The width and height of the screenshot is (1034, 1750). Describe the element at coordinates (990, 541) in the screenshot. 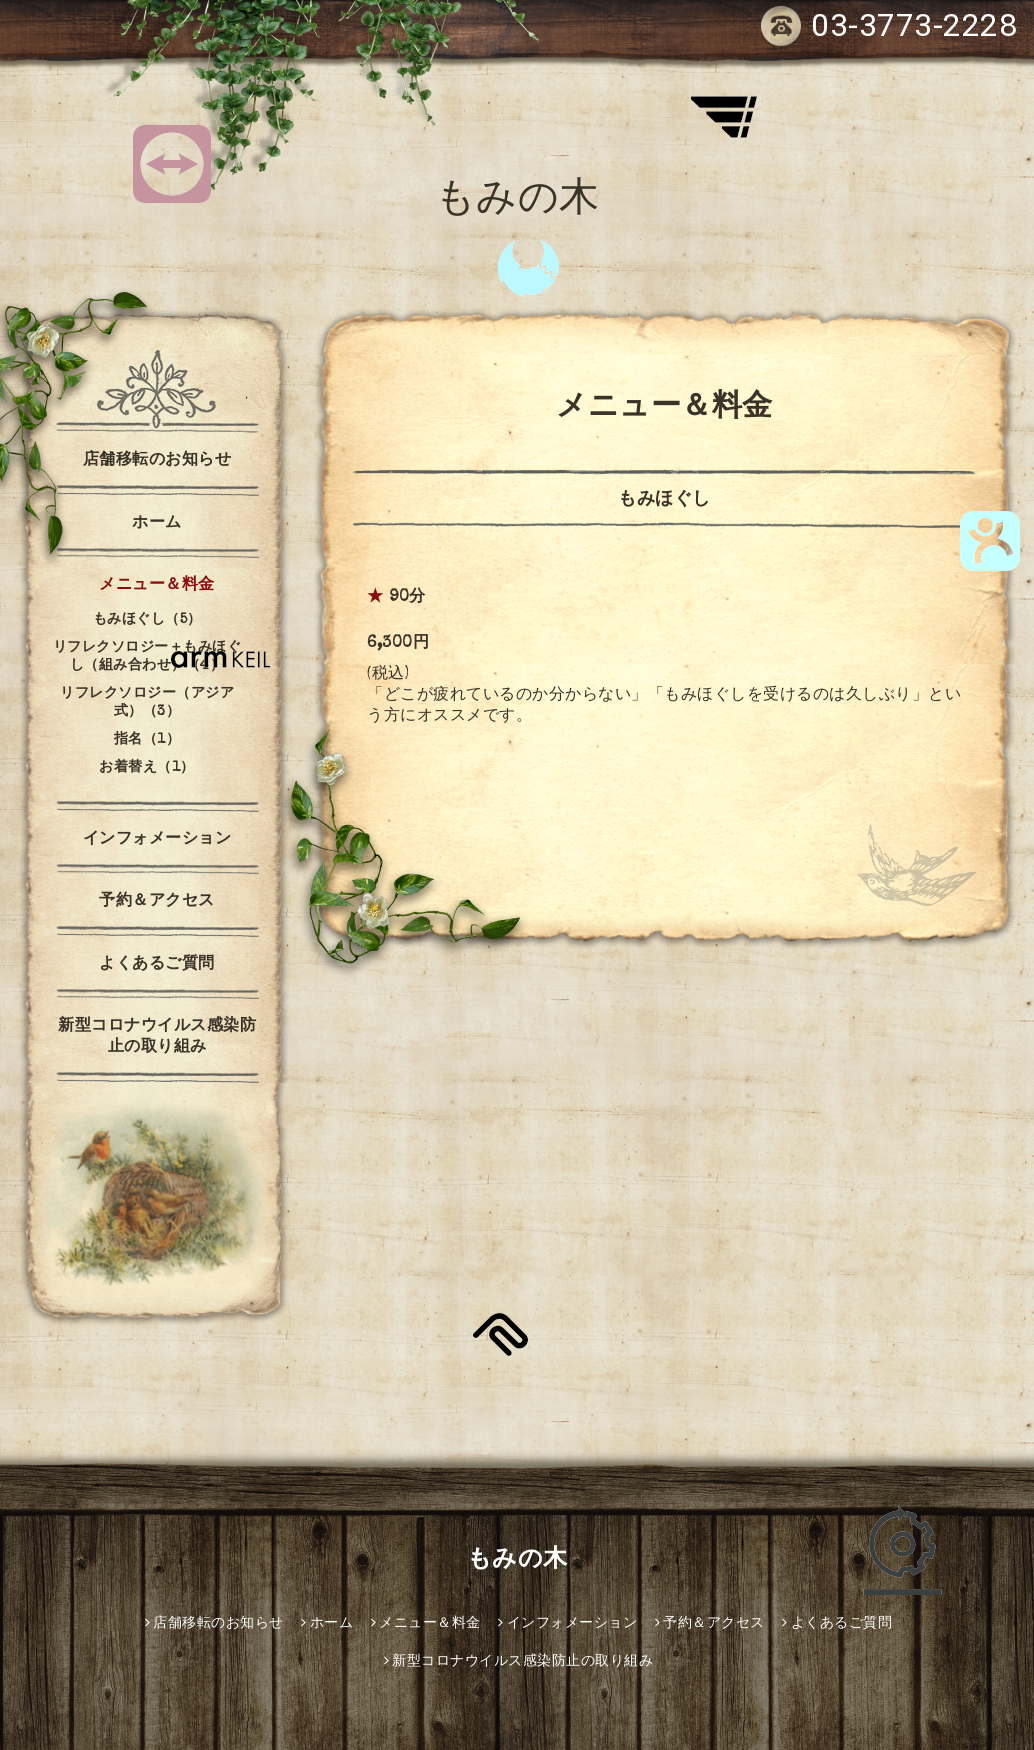

I see `open the Dianping app` at that location.